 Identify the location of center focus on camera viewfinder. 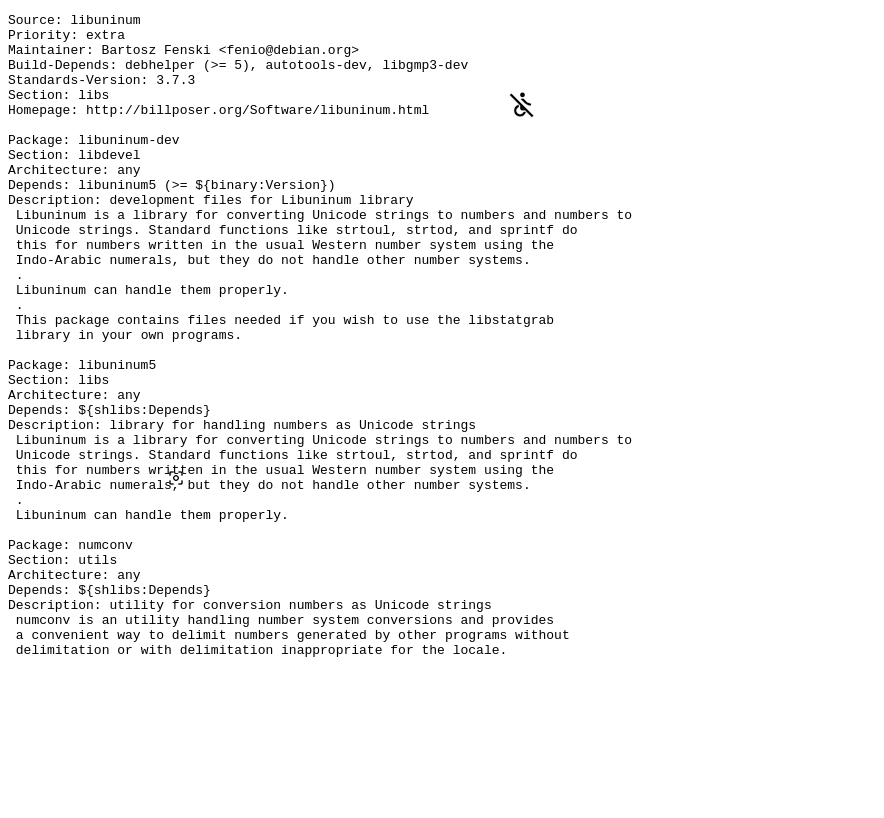
(176, 478).